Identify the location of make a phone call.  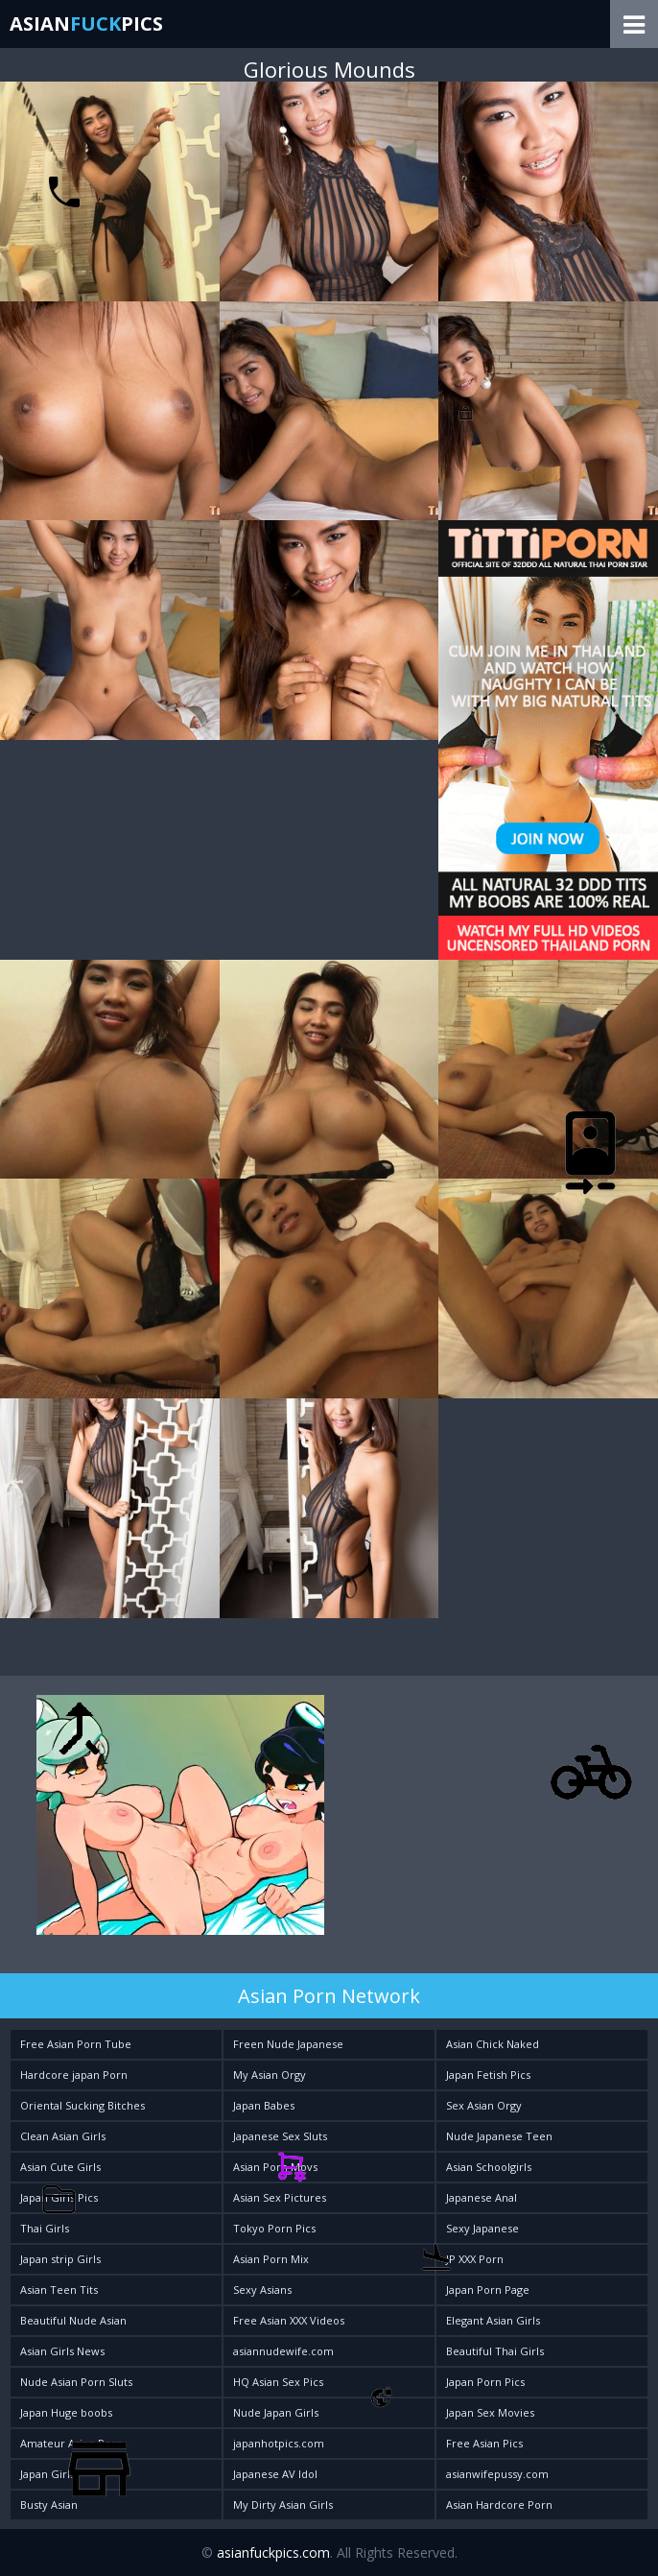
(64, 192).